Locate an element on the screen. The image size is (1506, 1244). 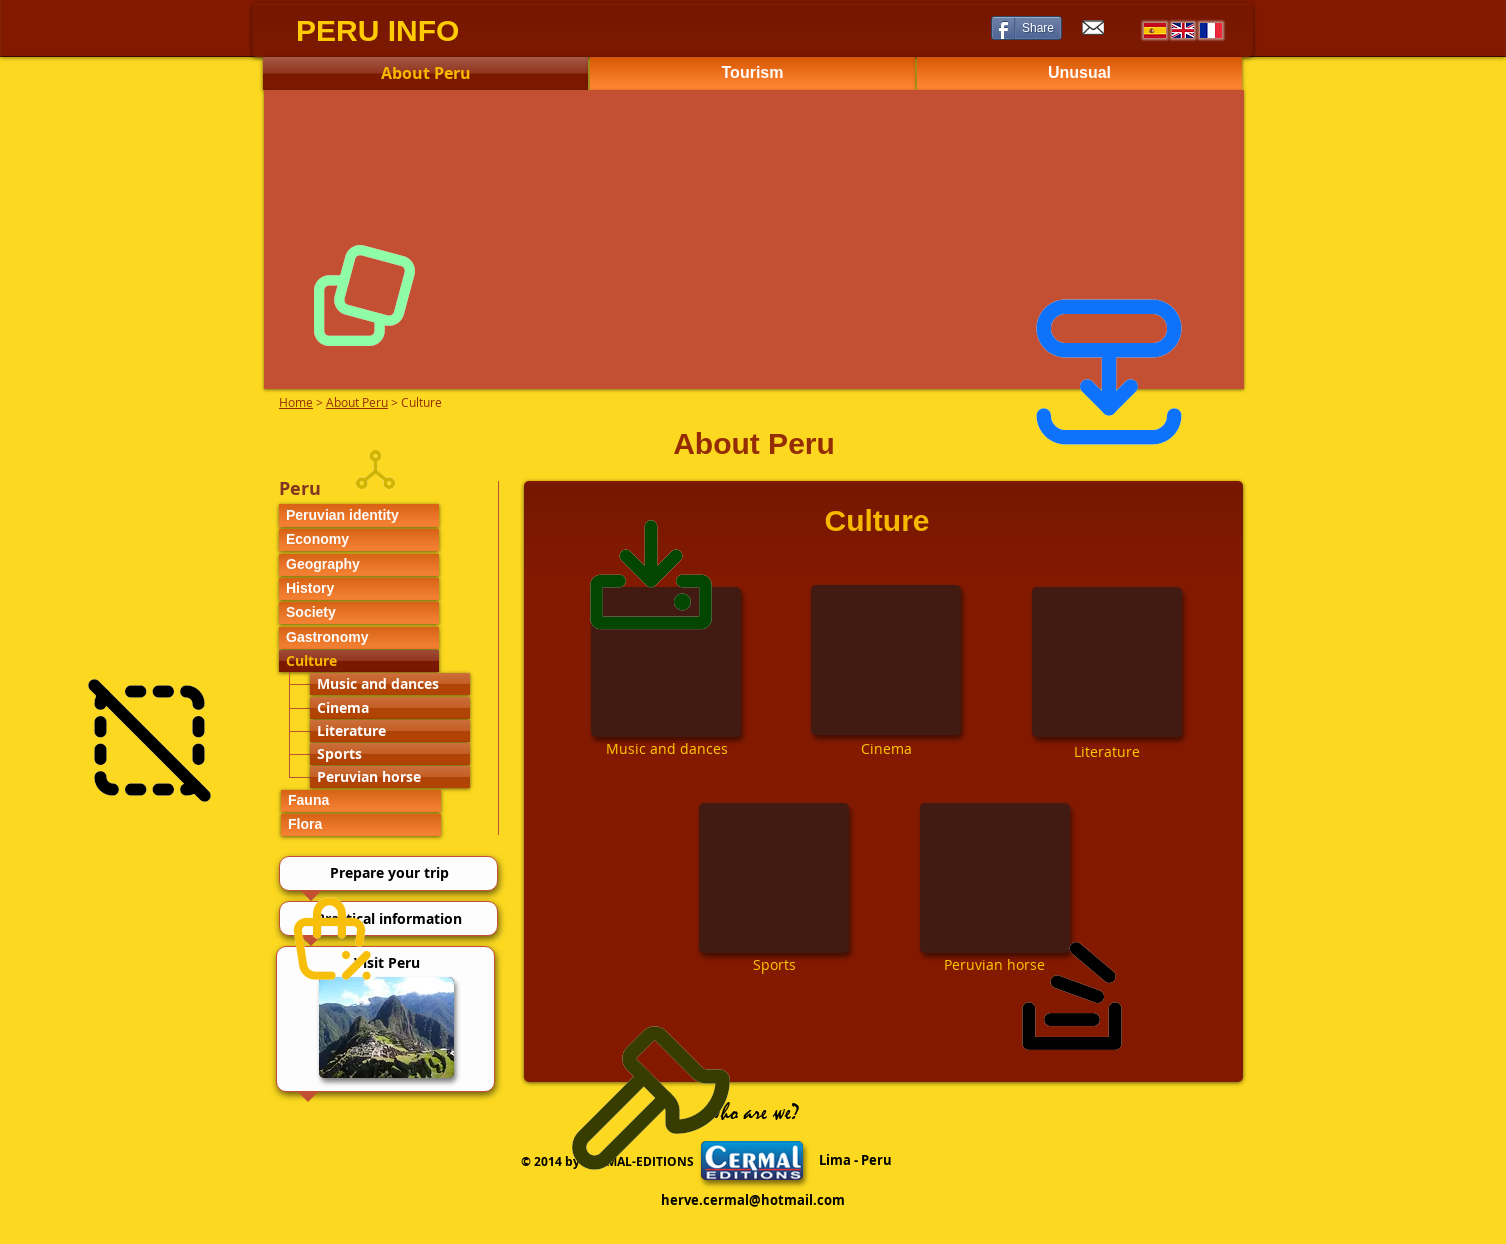
move element to bottom of layout is located at coordinates (1109, 372).